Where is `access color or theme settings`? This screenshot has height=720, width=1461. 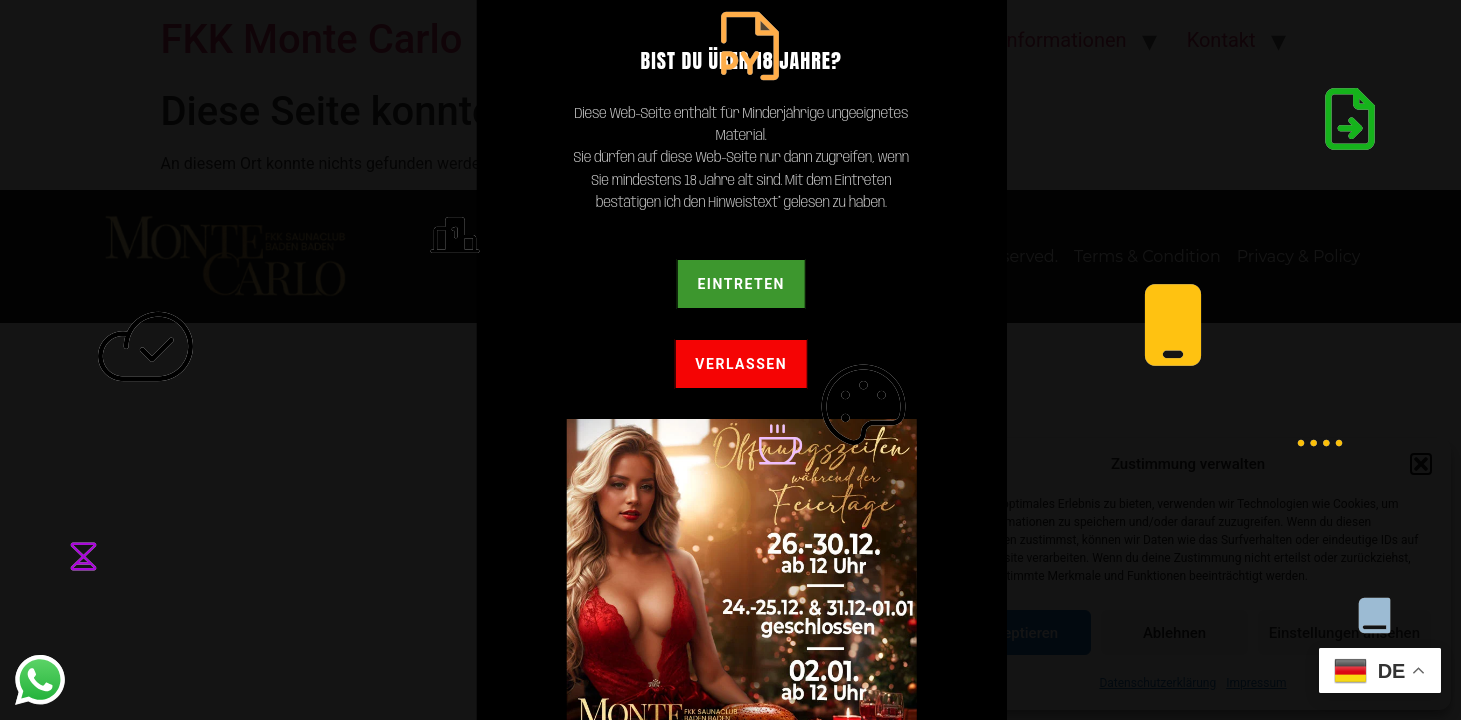
access color or theme settings is located at coordinates (863, 406).